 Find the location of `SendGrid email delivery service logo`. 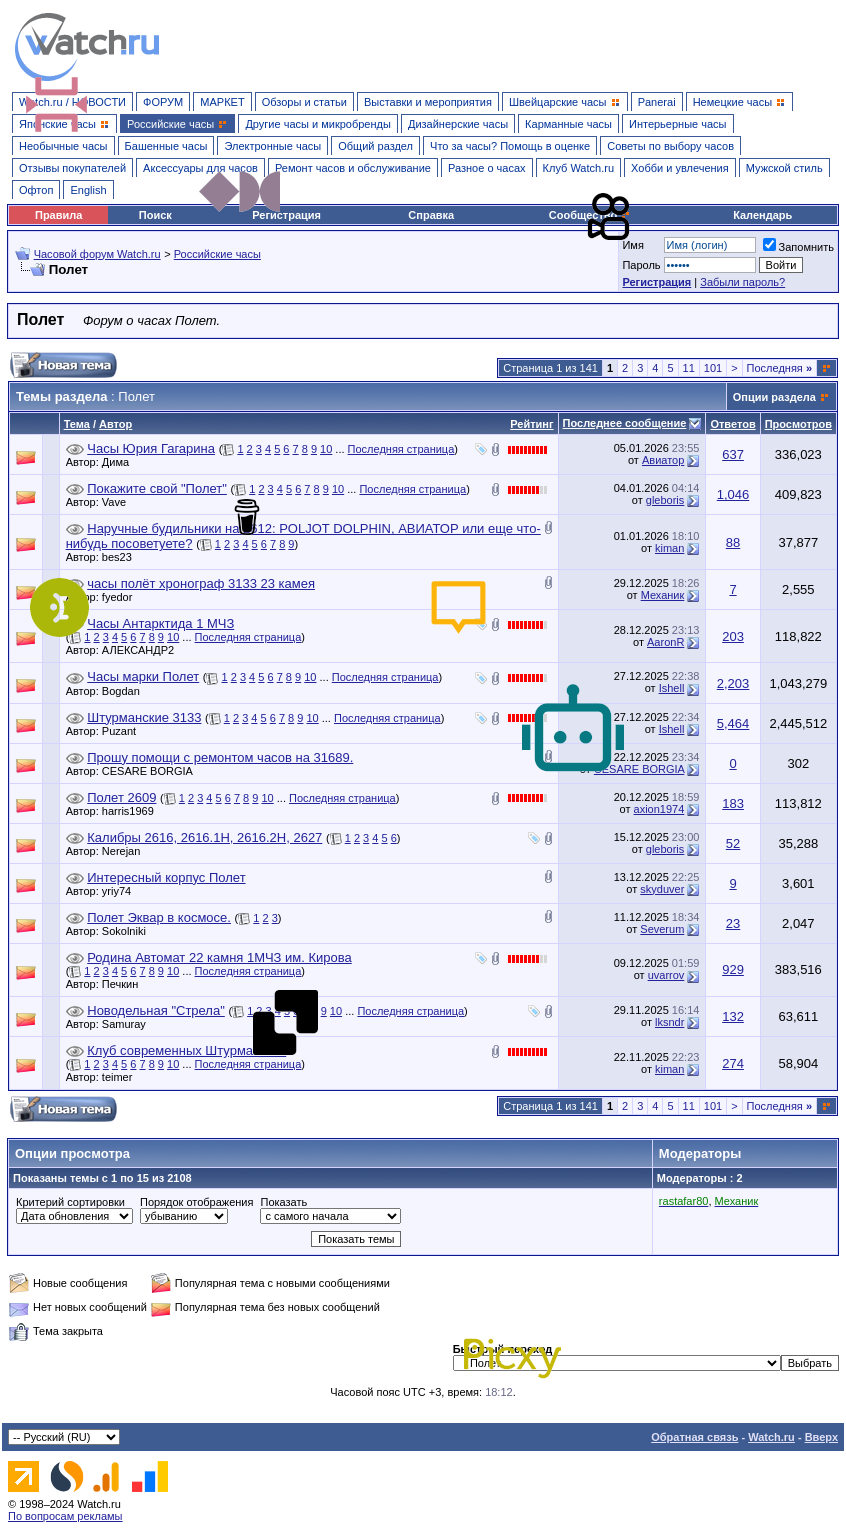

SendGrid email delivery service logo is located at coordinates (285, 1022).